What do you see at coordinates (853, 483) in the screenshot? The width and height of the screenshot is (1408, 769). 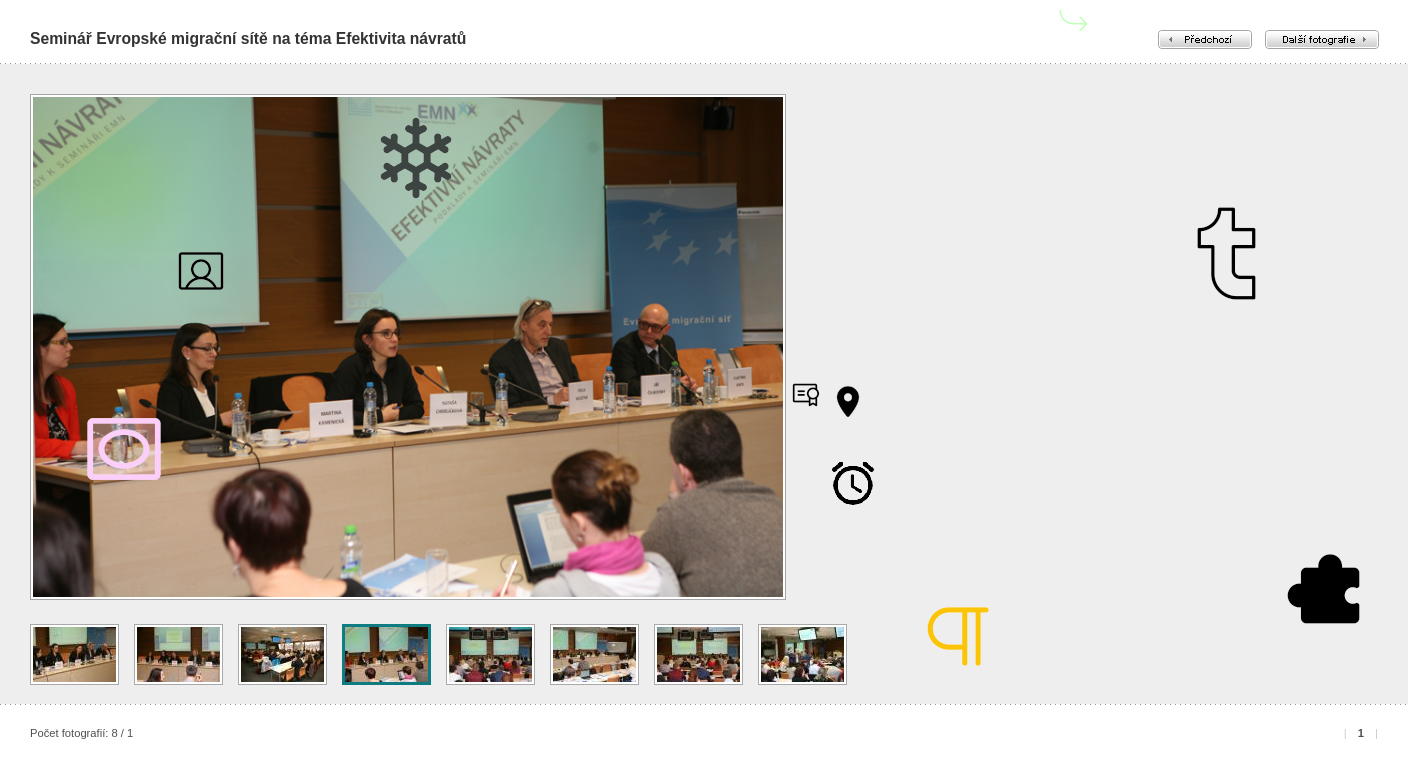 I see `set or view alarms` at bounding box center [853, 483].